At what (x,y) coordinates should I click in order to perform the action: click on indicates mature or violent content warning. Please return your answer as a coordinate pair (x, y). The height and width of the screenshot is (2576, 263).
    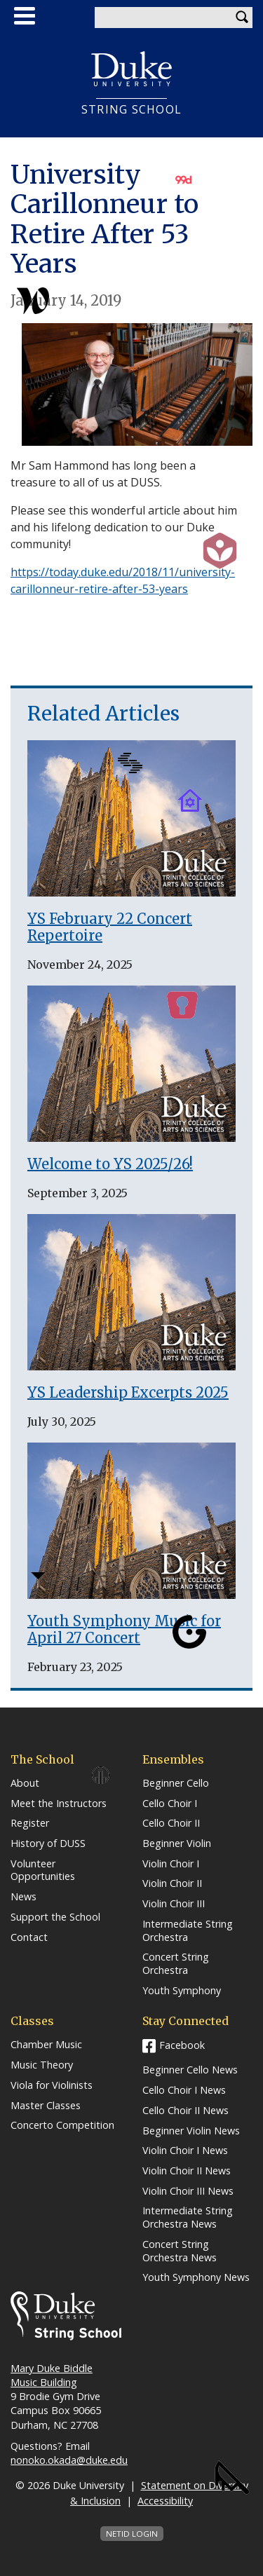
    Looking at the image, I should click on (231, 2478).